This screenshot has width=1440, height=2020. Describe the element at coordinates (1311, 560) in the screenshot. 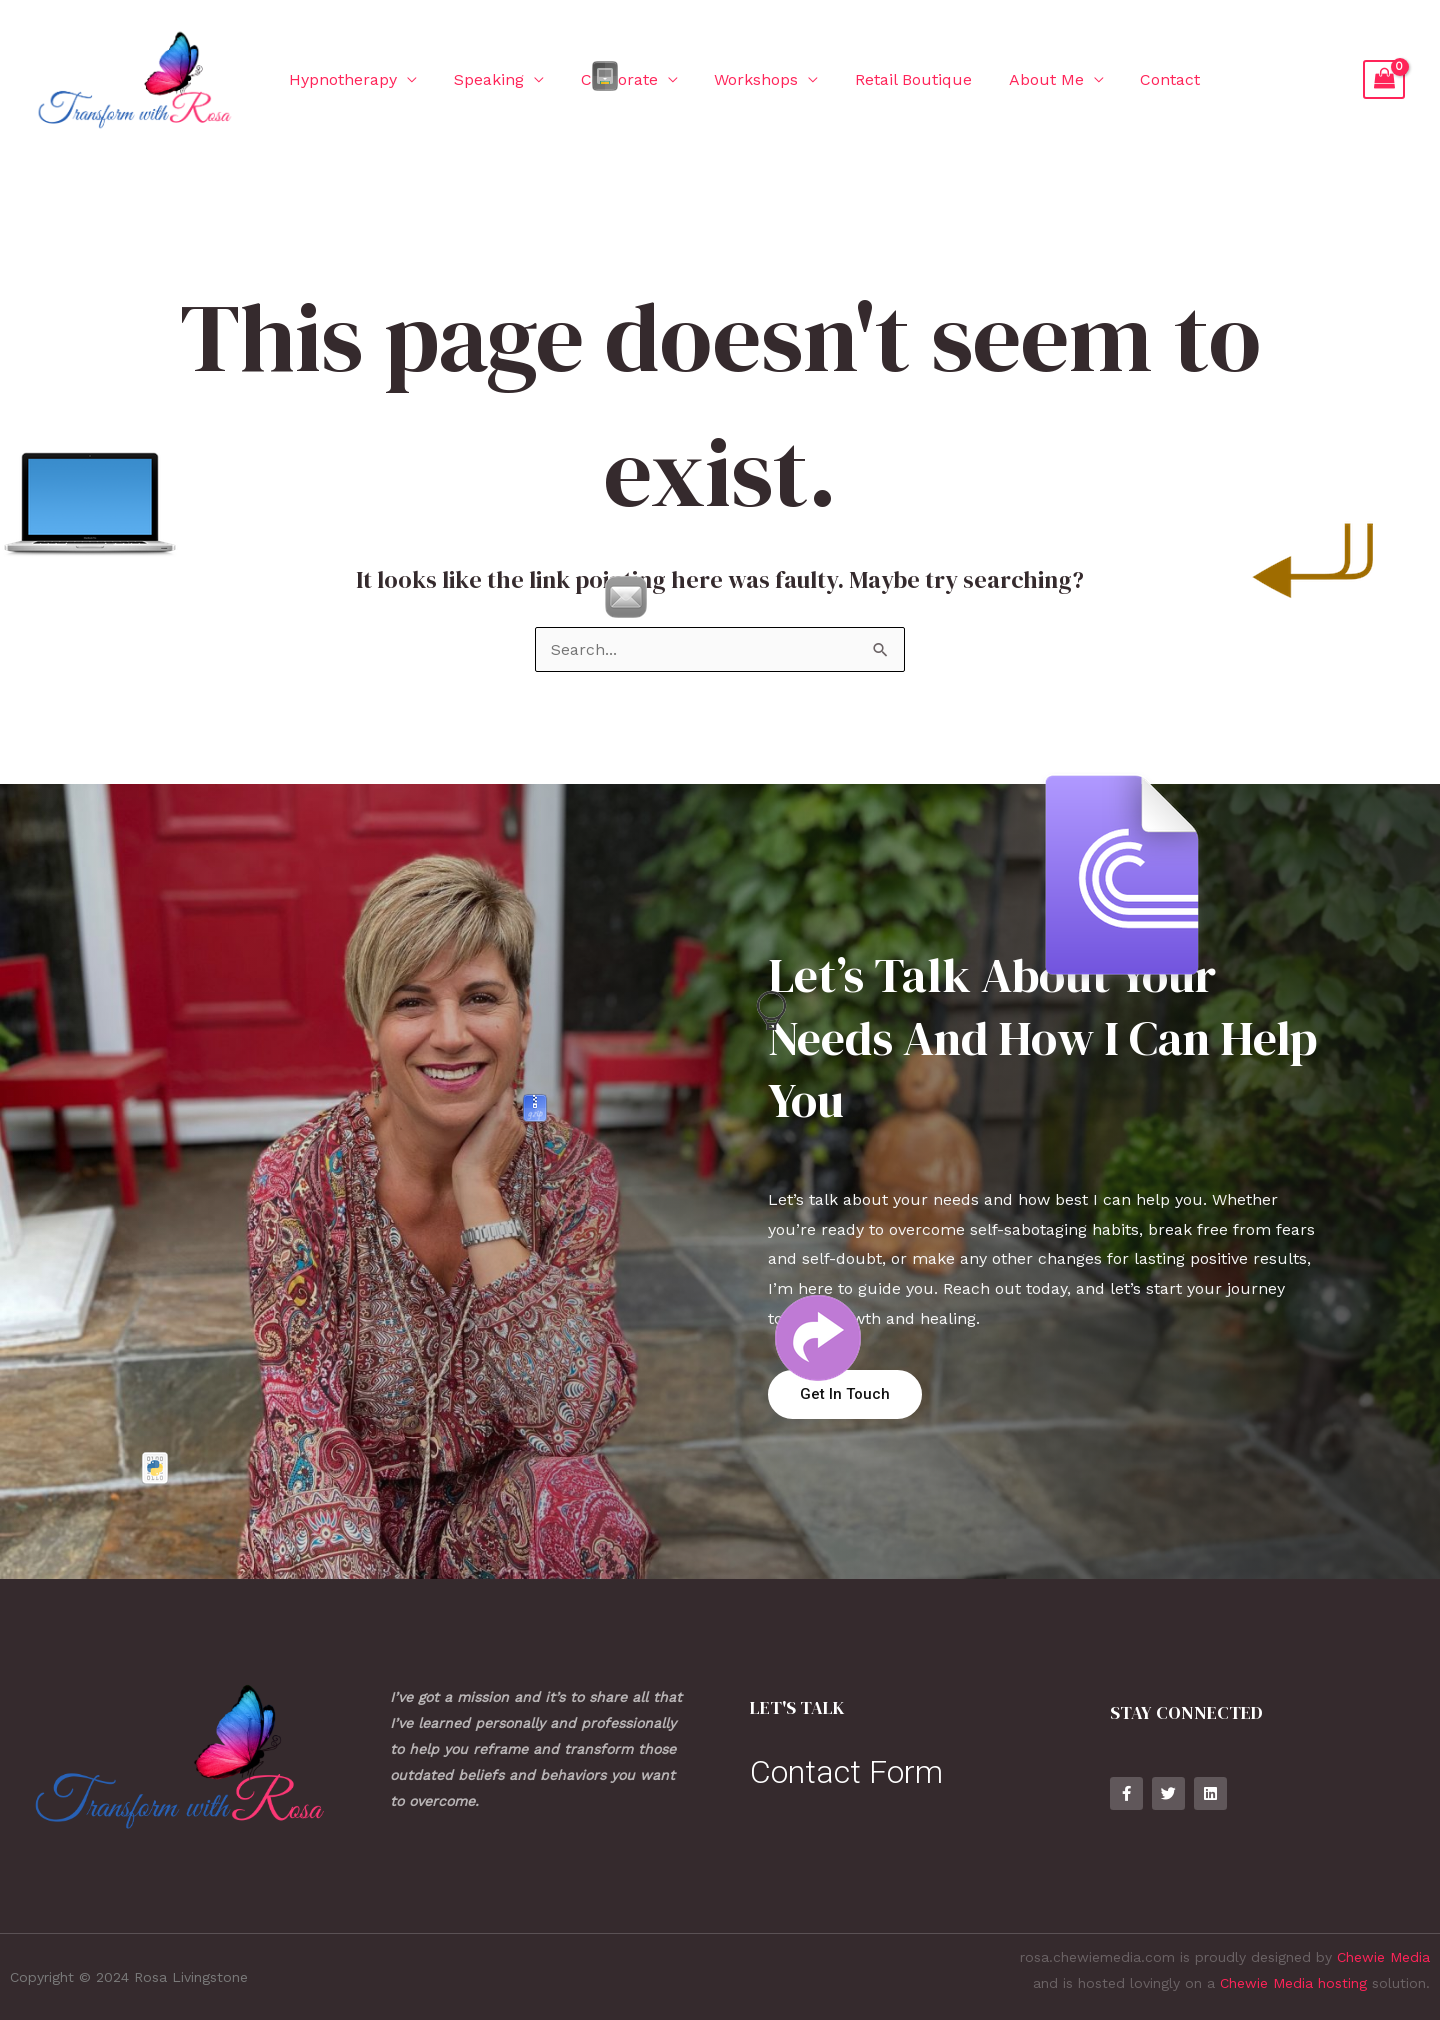

I see `reply to all recipients in an email thread` at that location.